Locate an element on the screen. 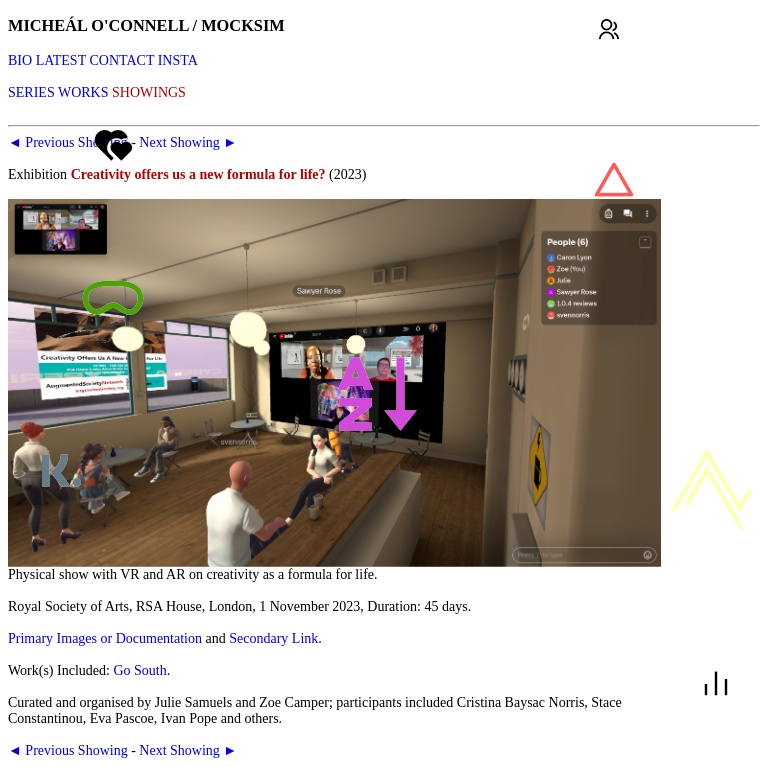 Image resolution: width=768 pixels, height=767 pixels. view group members is located at coordinates (608, 29).